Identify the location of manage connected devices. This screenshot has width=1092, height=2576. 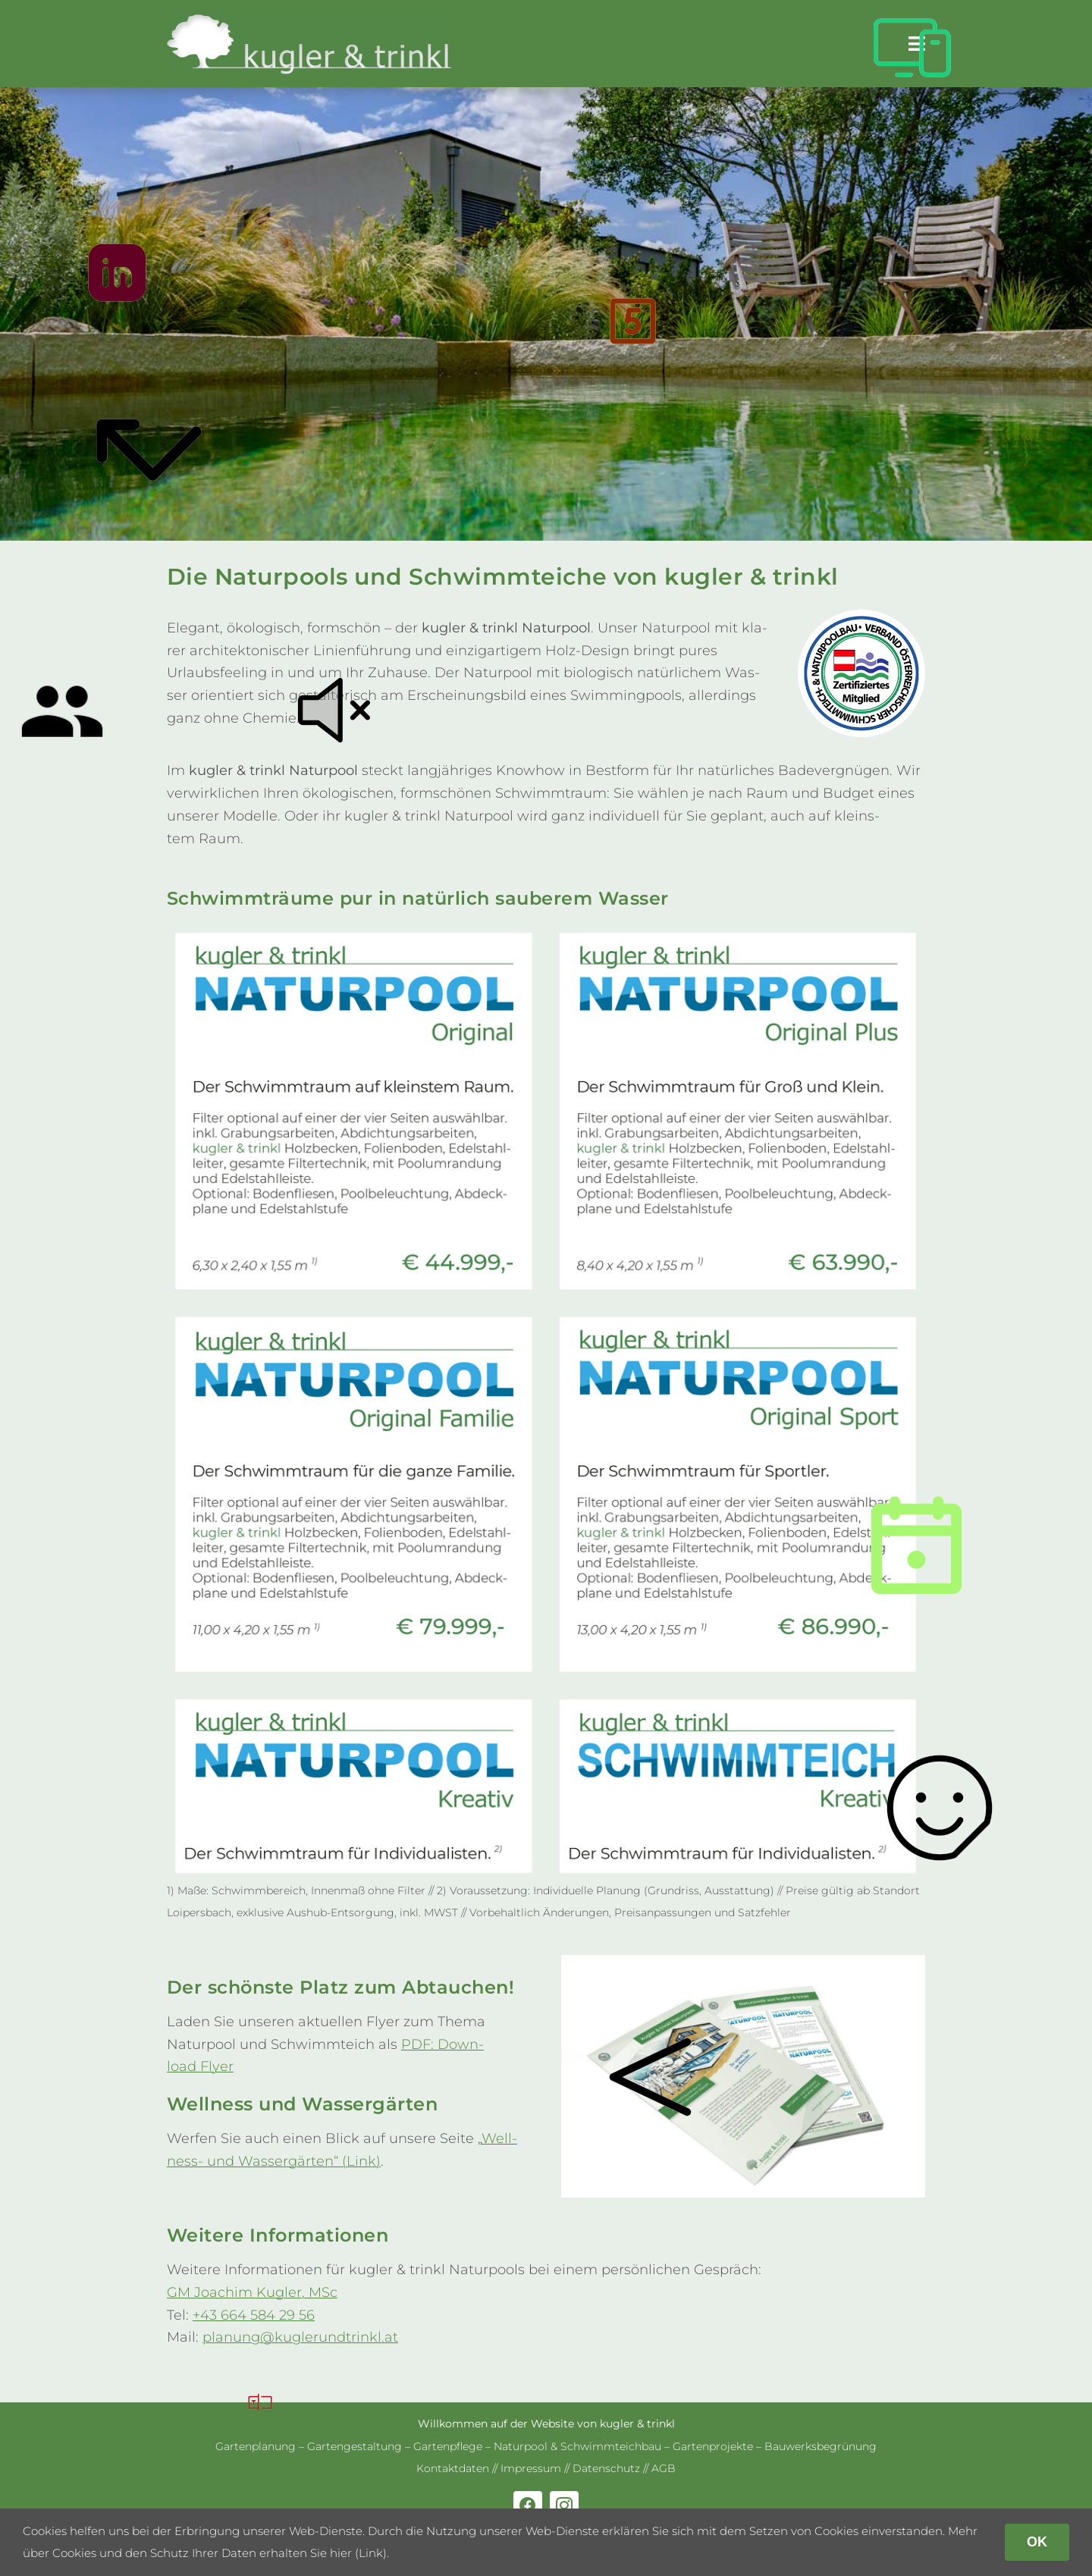
(911, 48).